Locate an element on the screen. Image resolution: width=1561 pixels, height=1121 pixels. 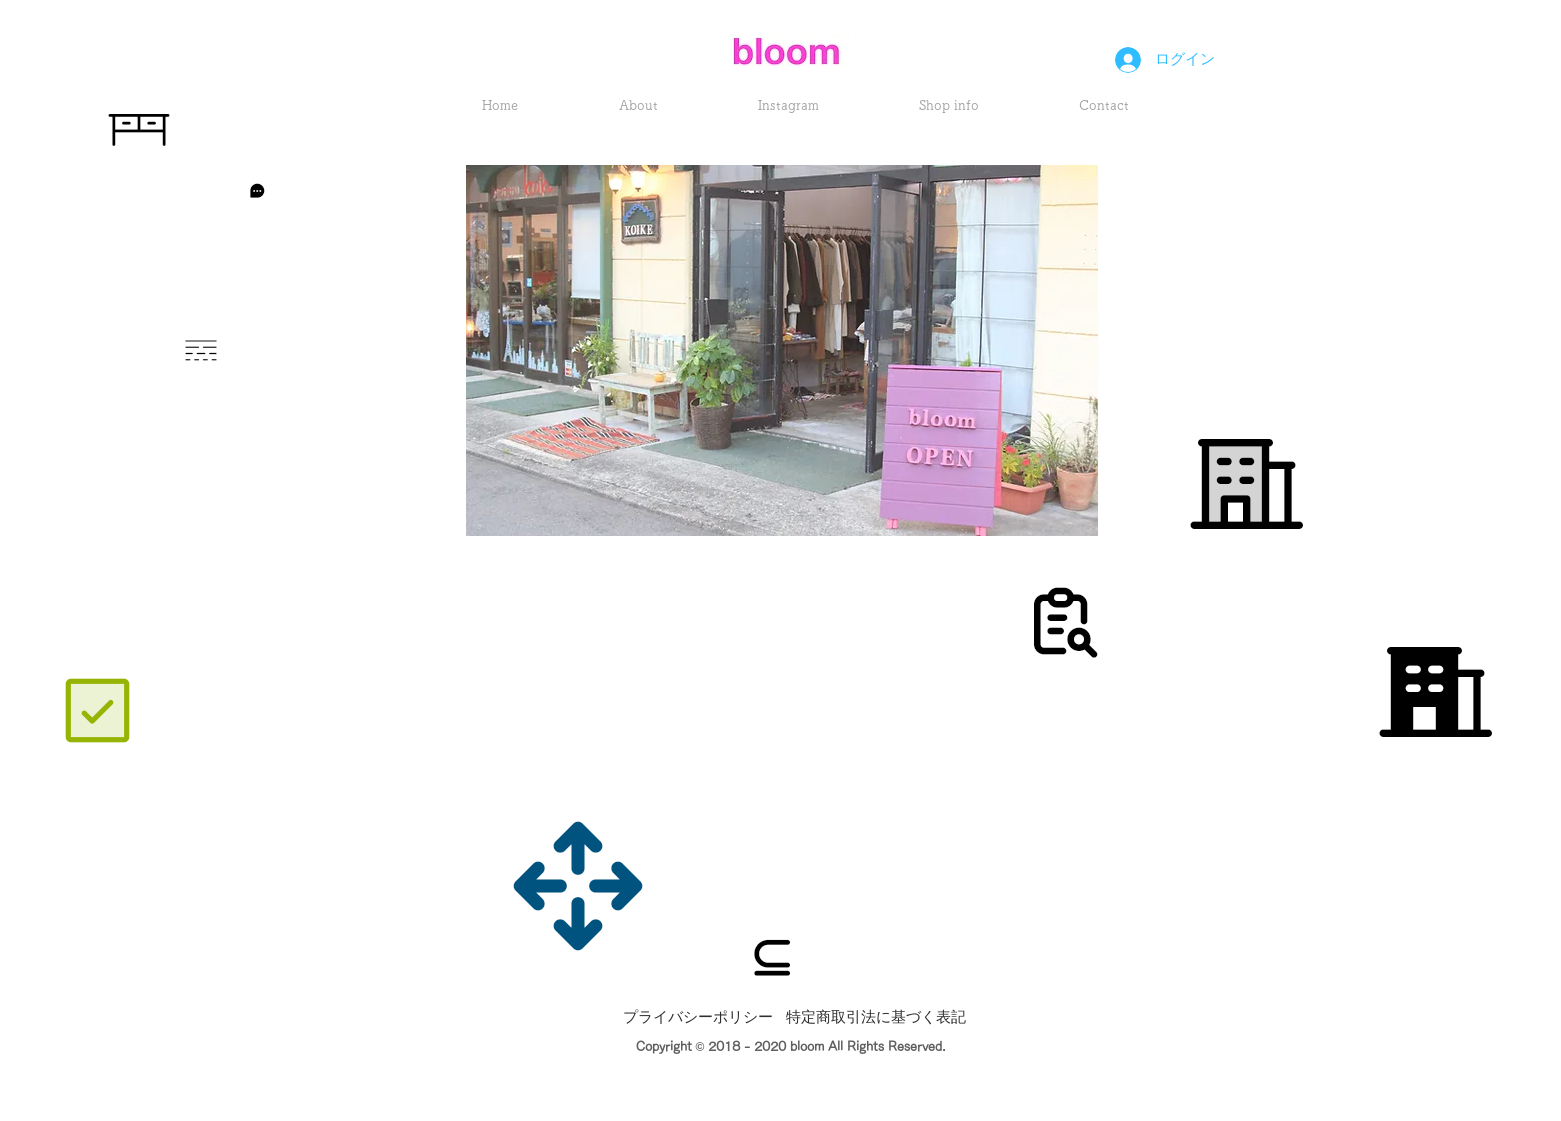
apply a gradient fill to selected object is located at coordinates (201, 351).